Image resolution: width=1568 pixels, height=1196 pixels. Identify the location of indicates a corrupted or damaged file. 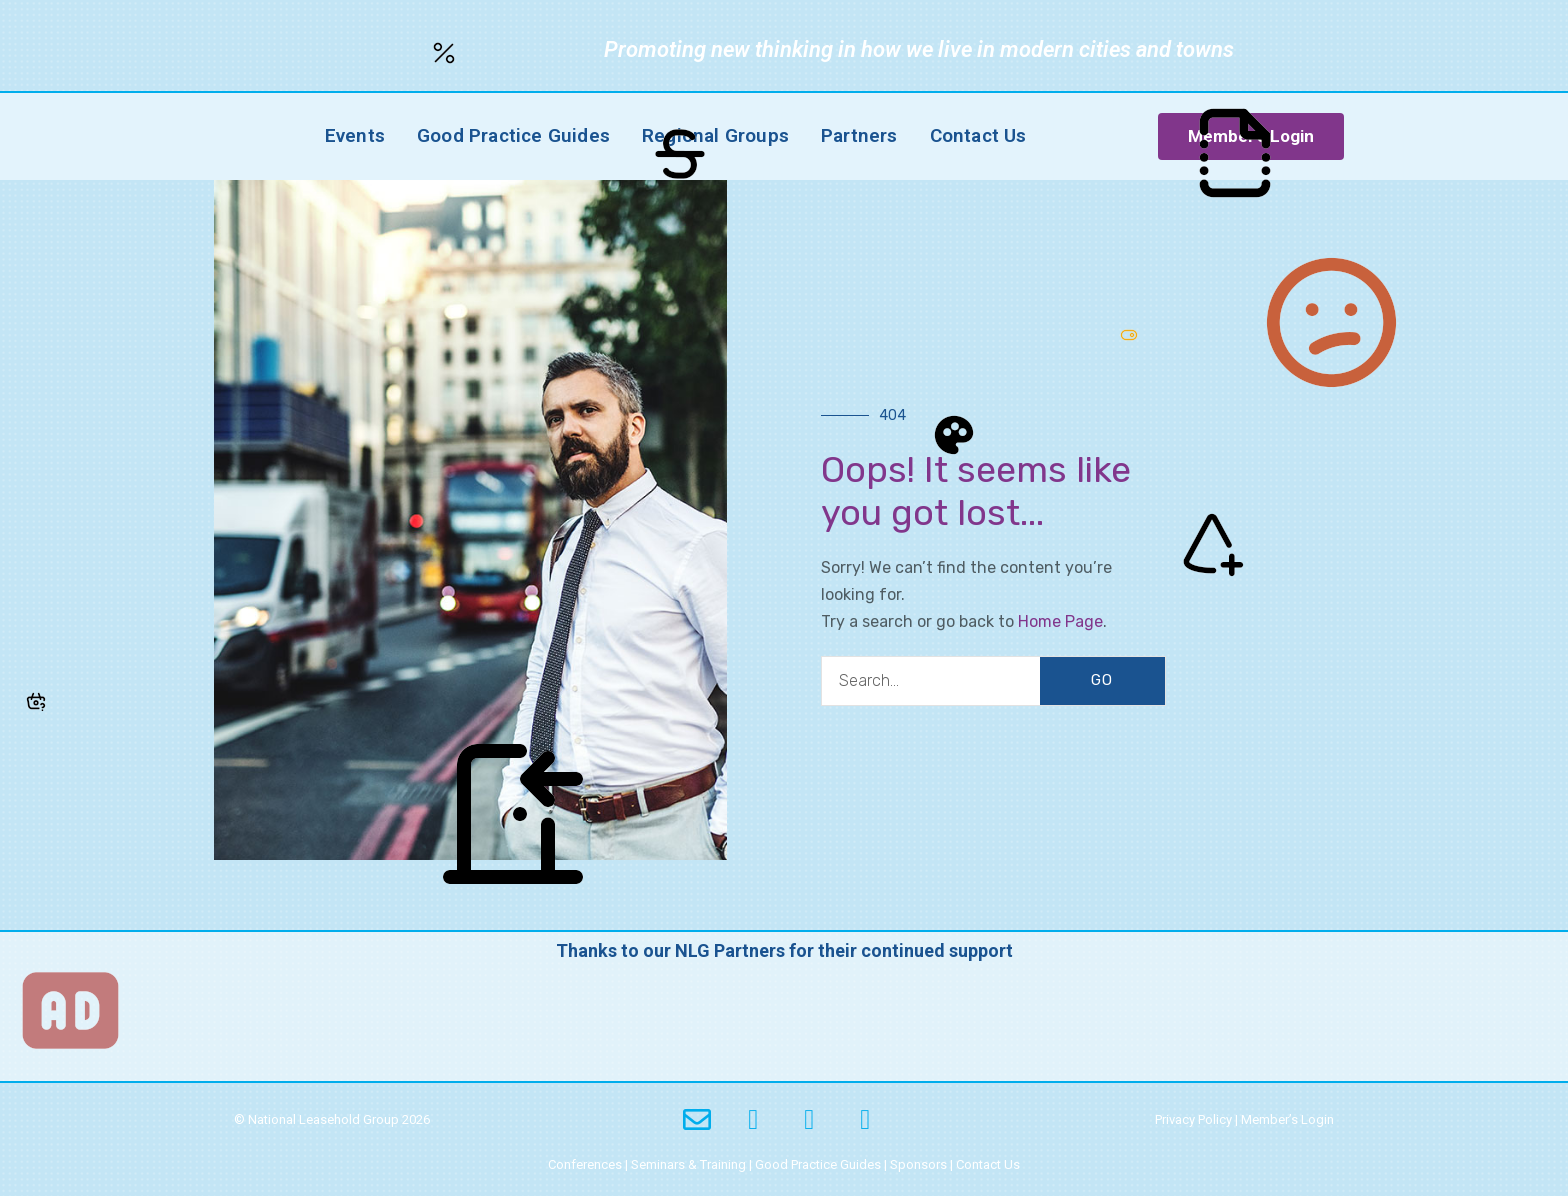
(1235, 153).